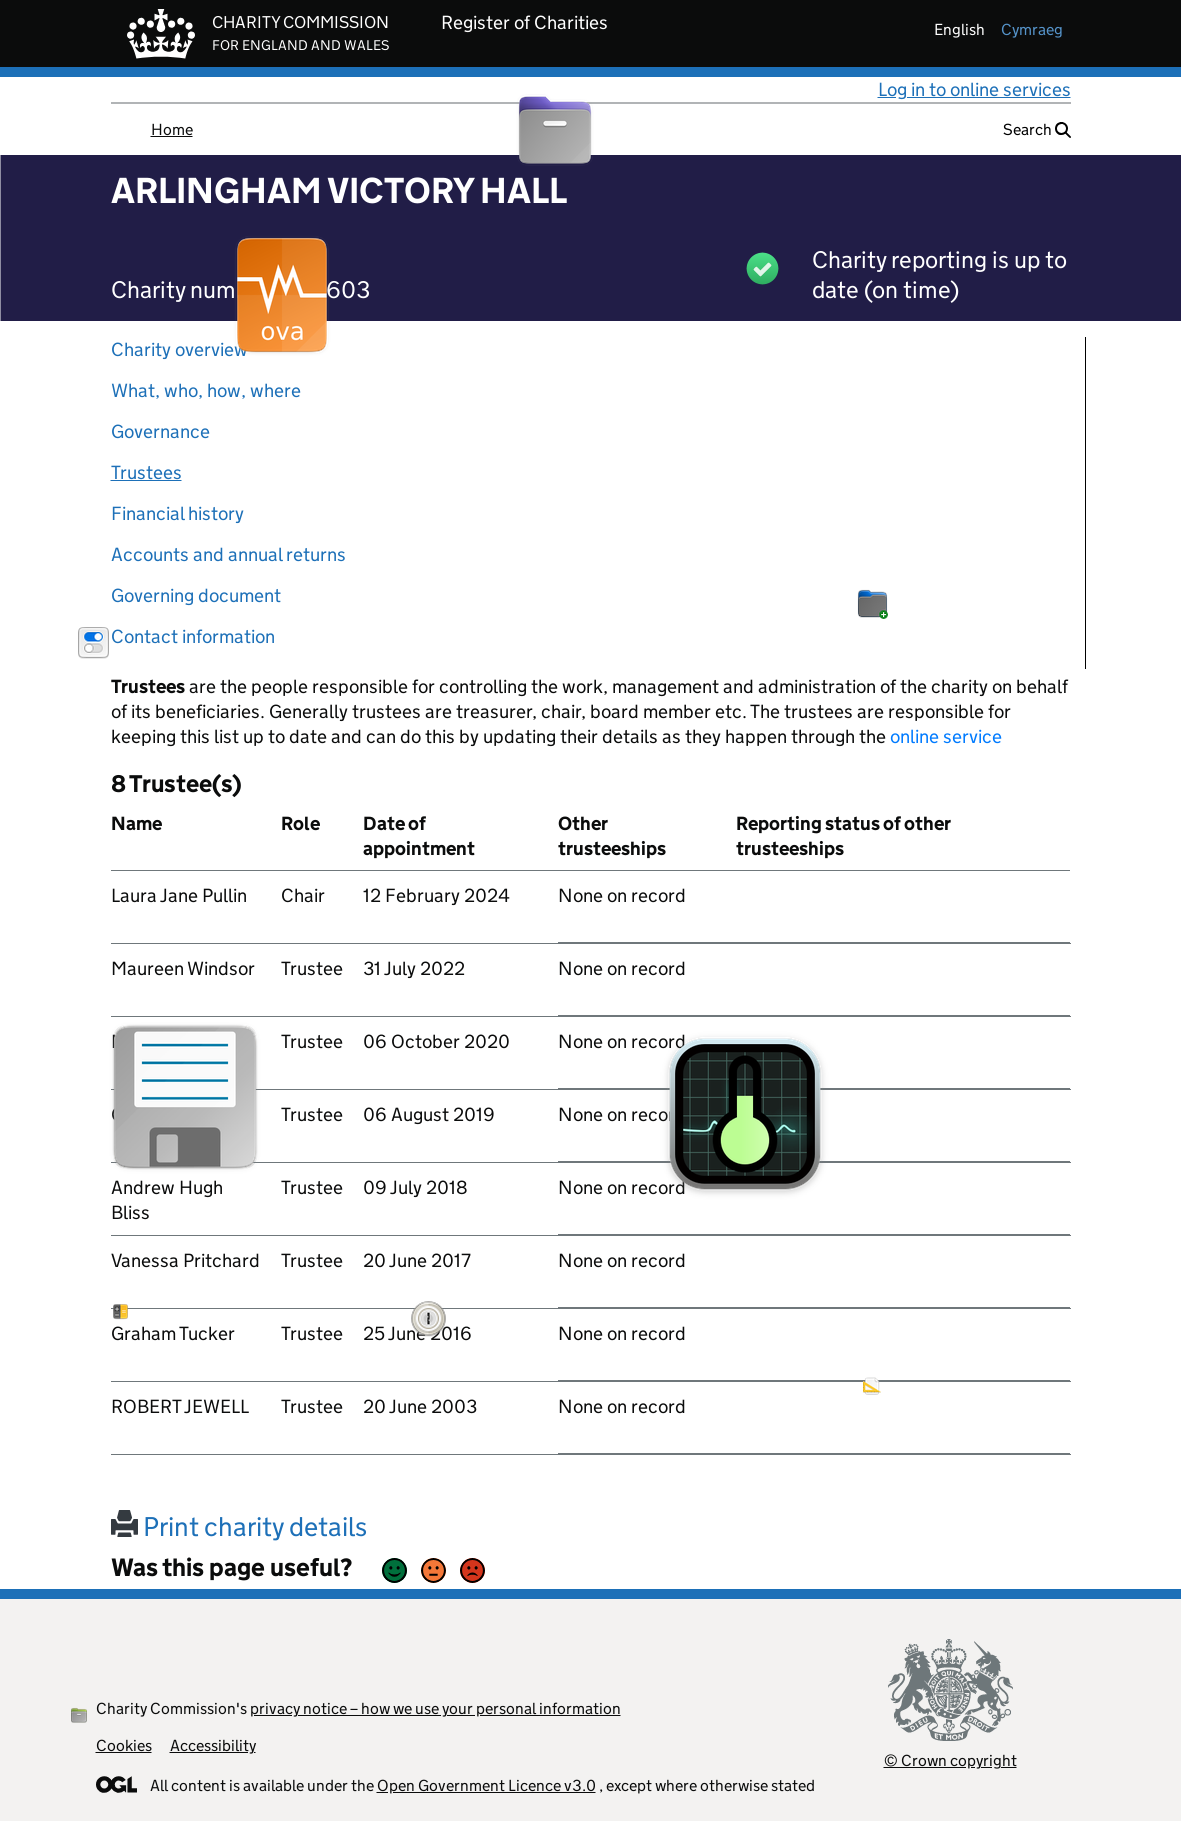 Image resolution: width=1181 pixels, height=1821 pixels. I want to click on open seahorse password and encryption key manager, so click(428, 1318).